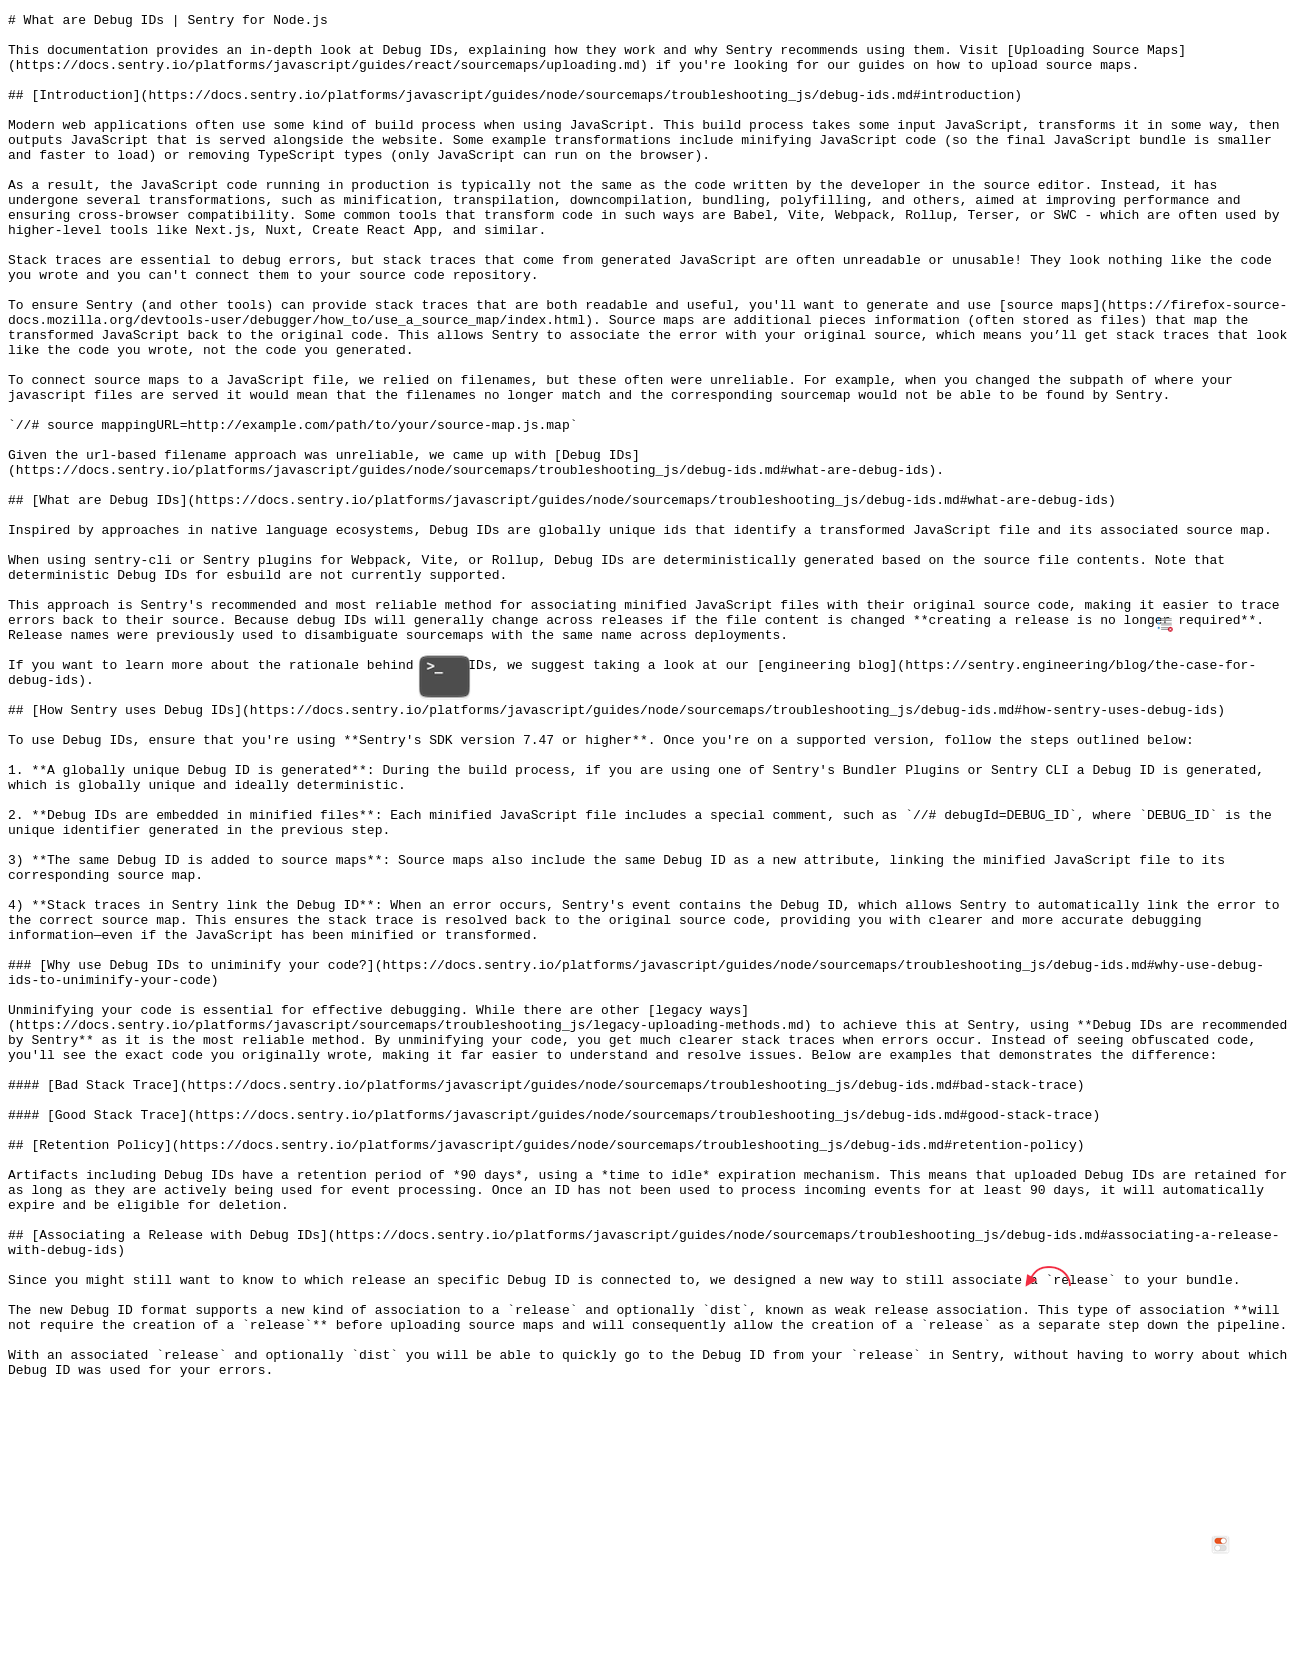 This screenshot has height=1664, width=1301. Describe the element at coordinates (444, 676) in the screenshot. I see `open the terminal application` at that location.